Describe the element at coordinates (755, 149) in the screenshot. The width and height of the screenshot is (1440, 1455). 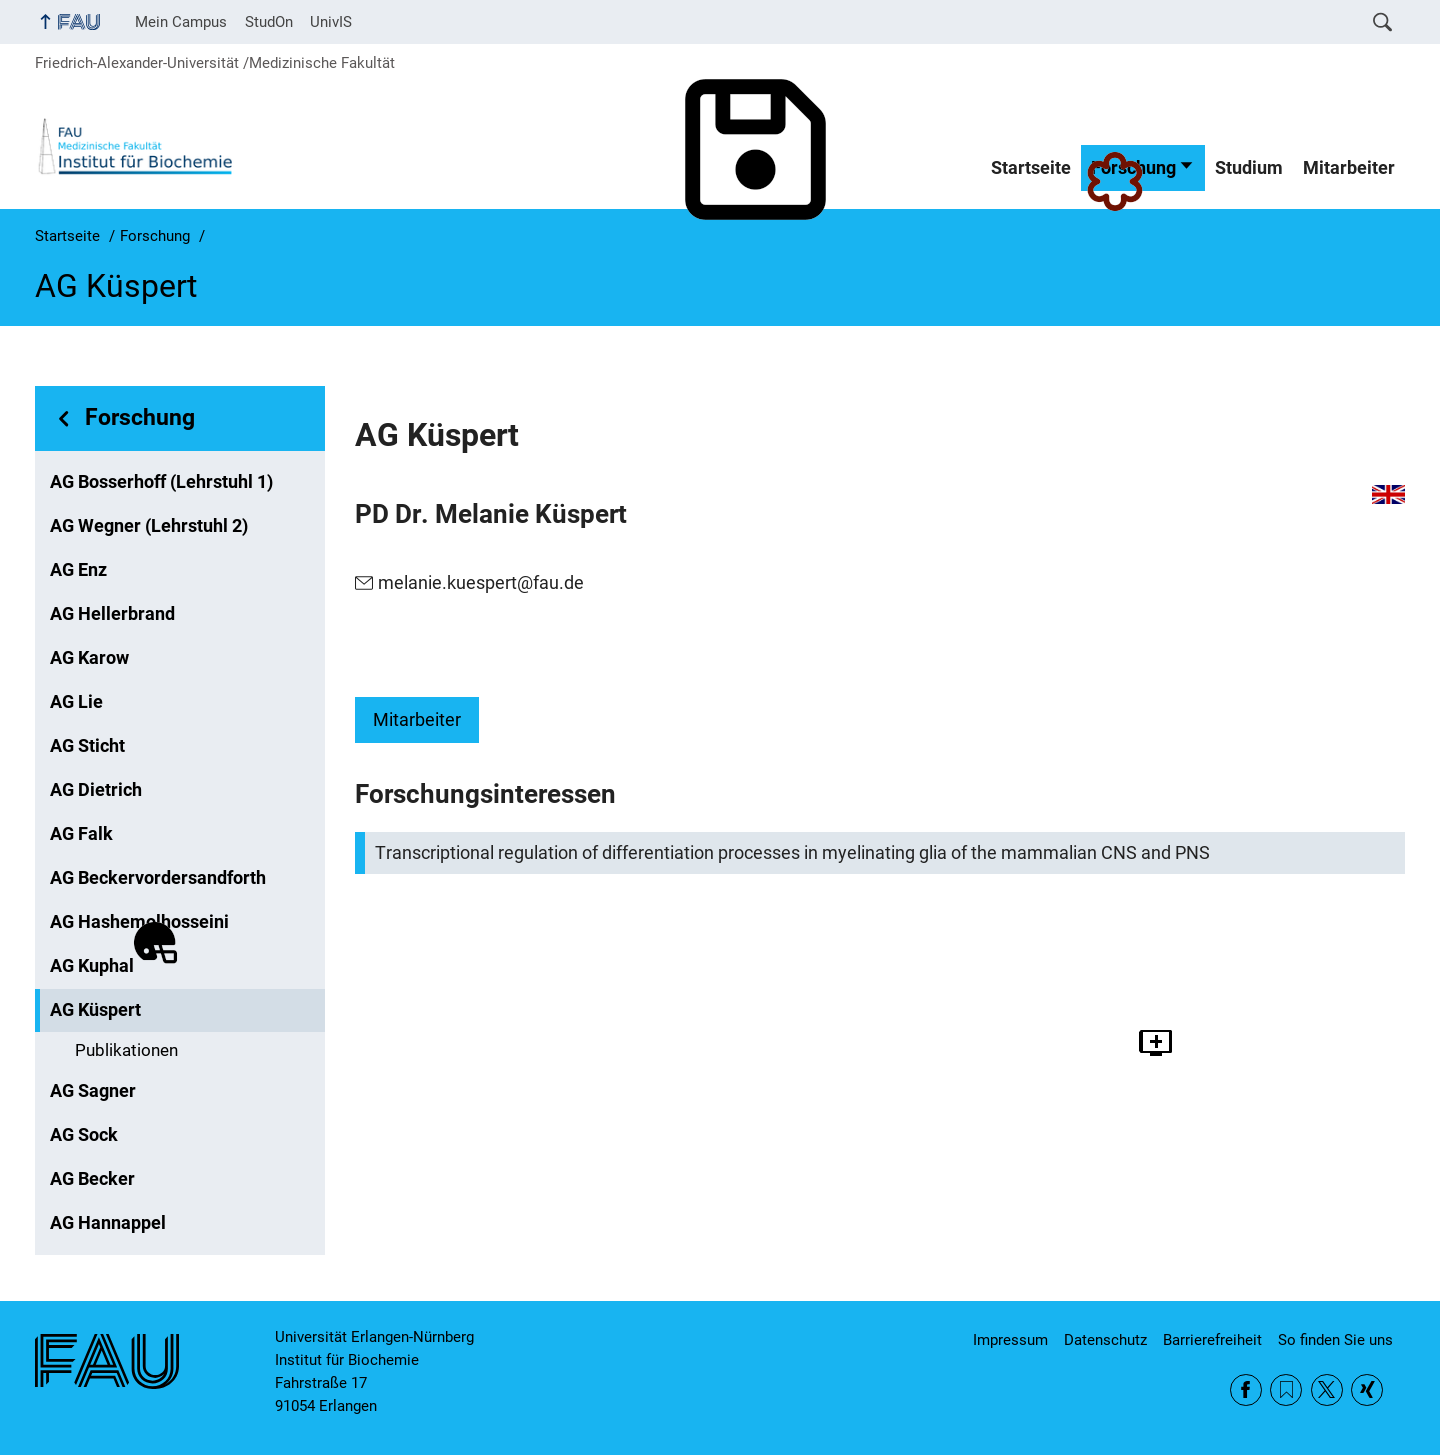
I see `save current file or document` at that location.